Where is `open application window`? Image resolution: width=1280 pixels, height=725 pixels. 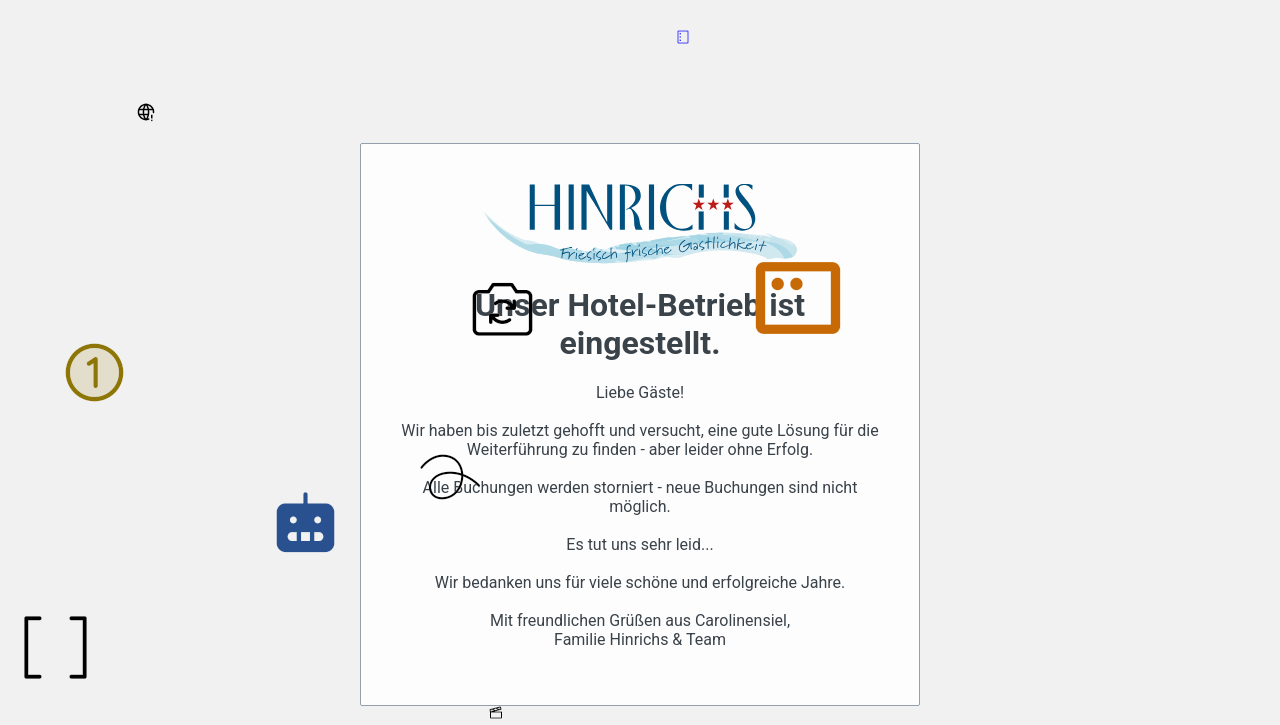 open application window is located at coordinates (798, 298).